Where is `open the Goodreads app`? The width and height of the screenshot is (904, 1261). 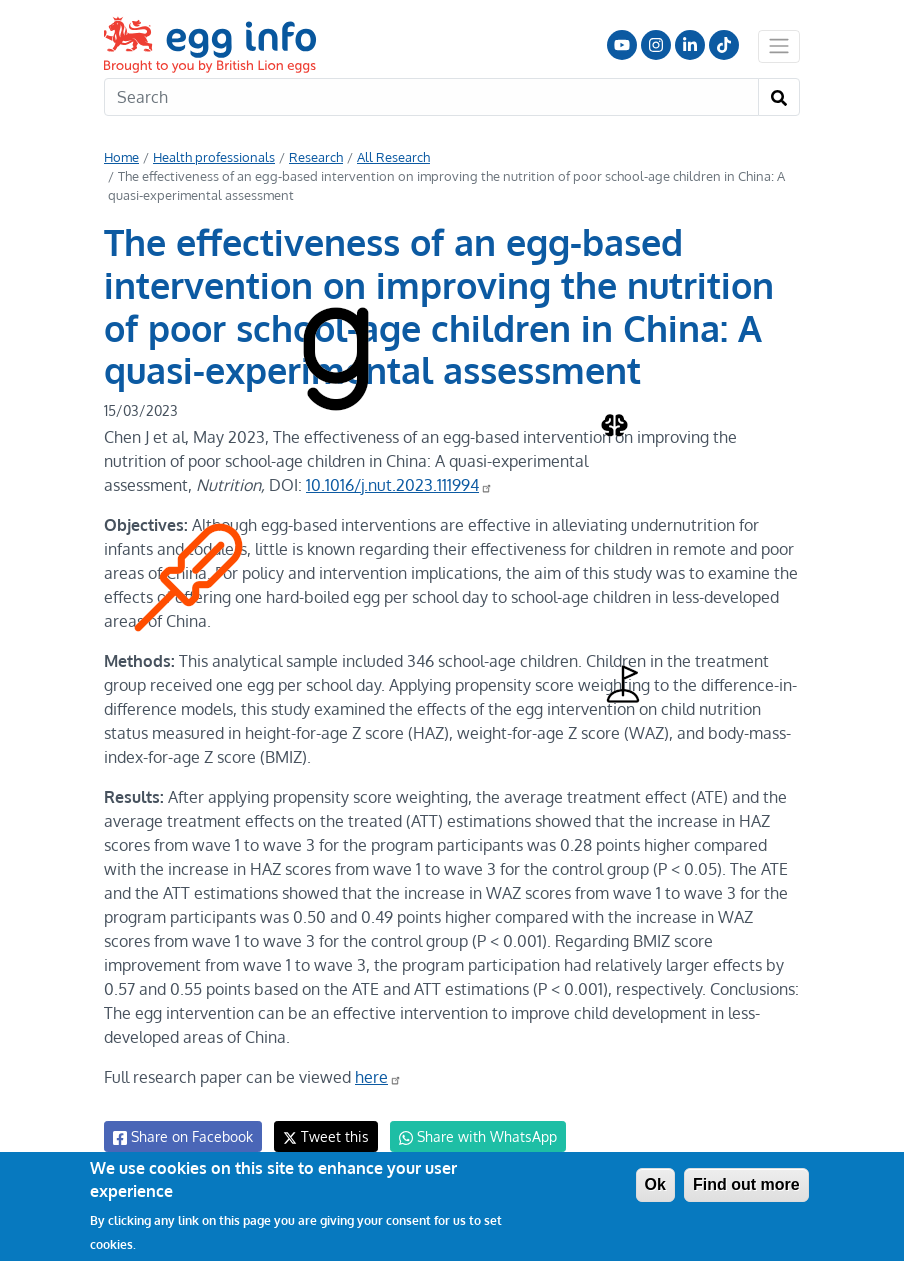 open the Goodreads app is located at coordinates (336, 359).